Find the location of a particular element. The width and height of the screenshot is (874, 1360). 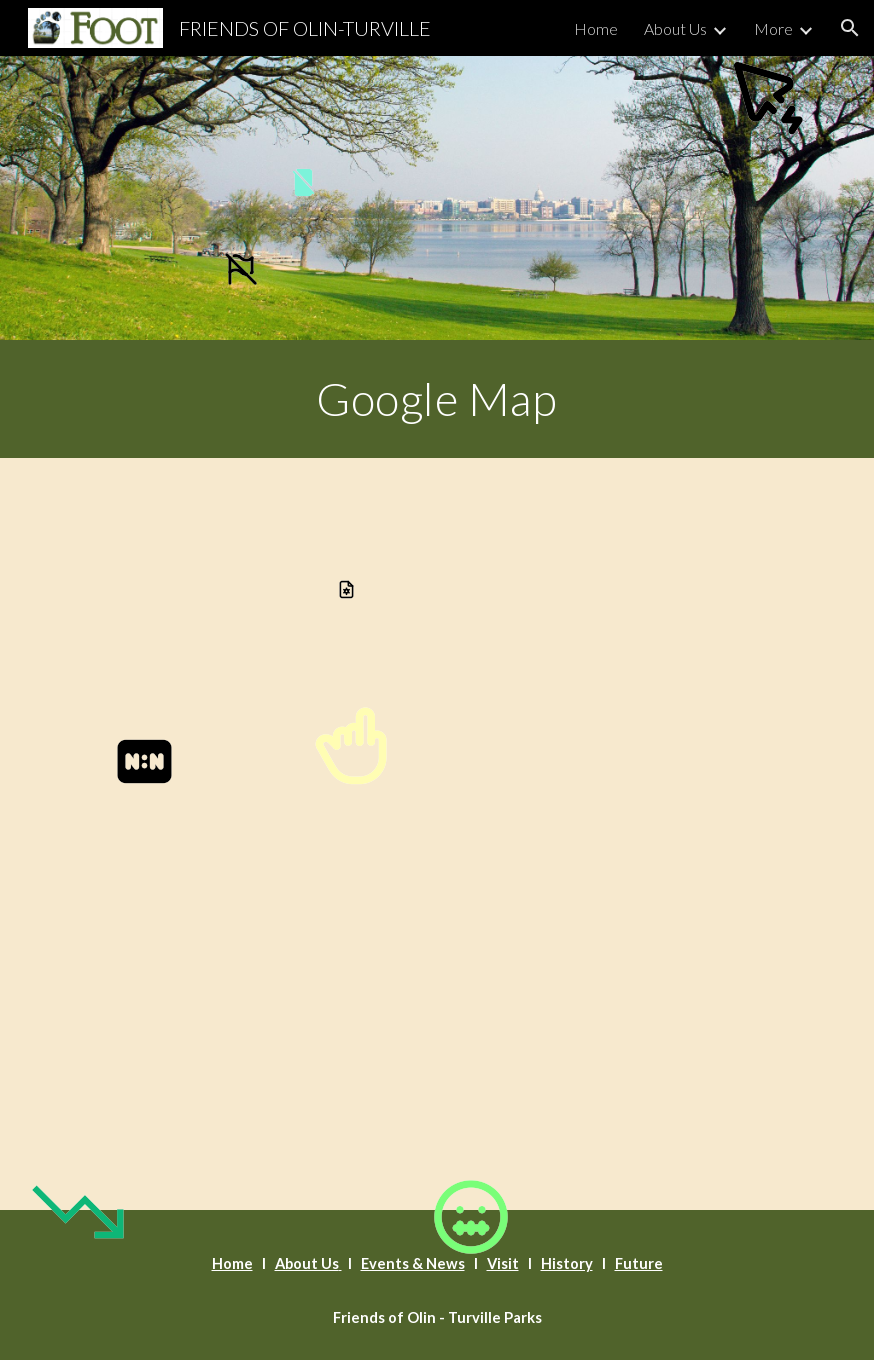

indicates a many-to-many database relationship is located at coordinates (144, 761).